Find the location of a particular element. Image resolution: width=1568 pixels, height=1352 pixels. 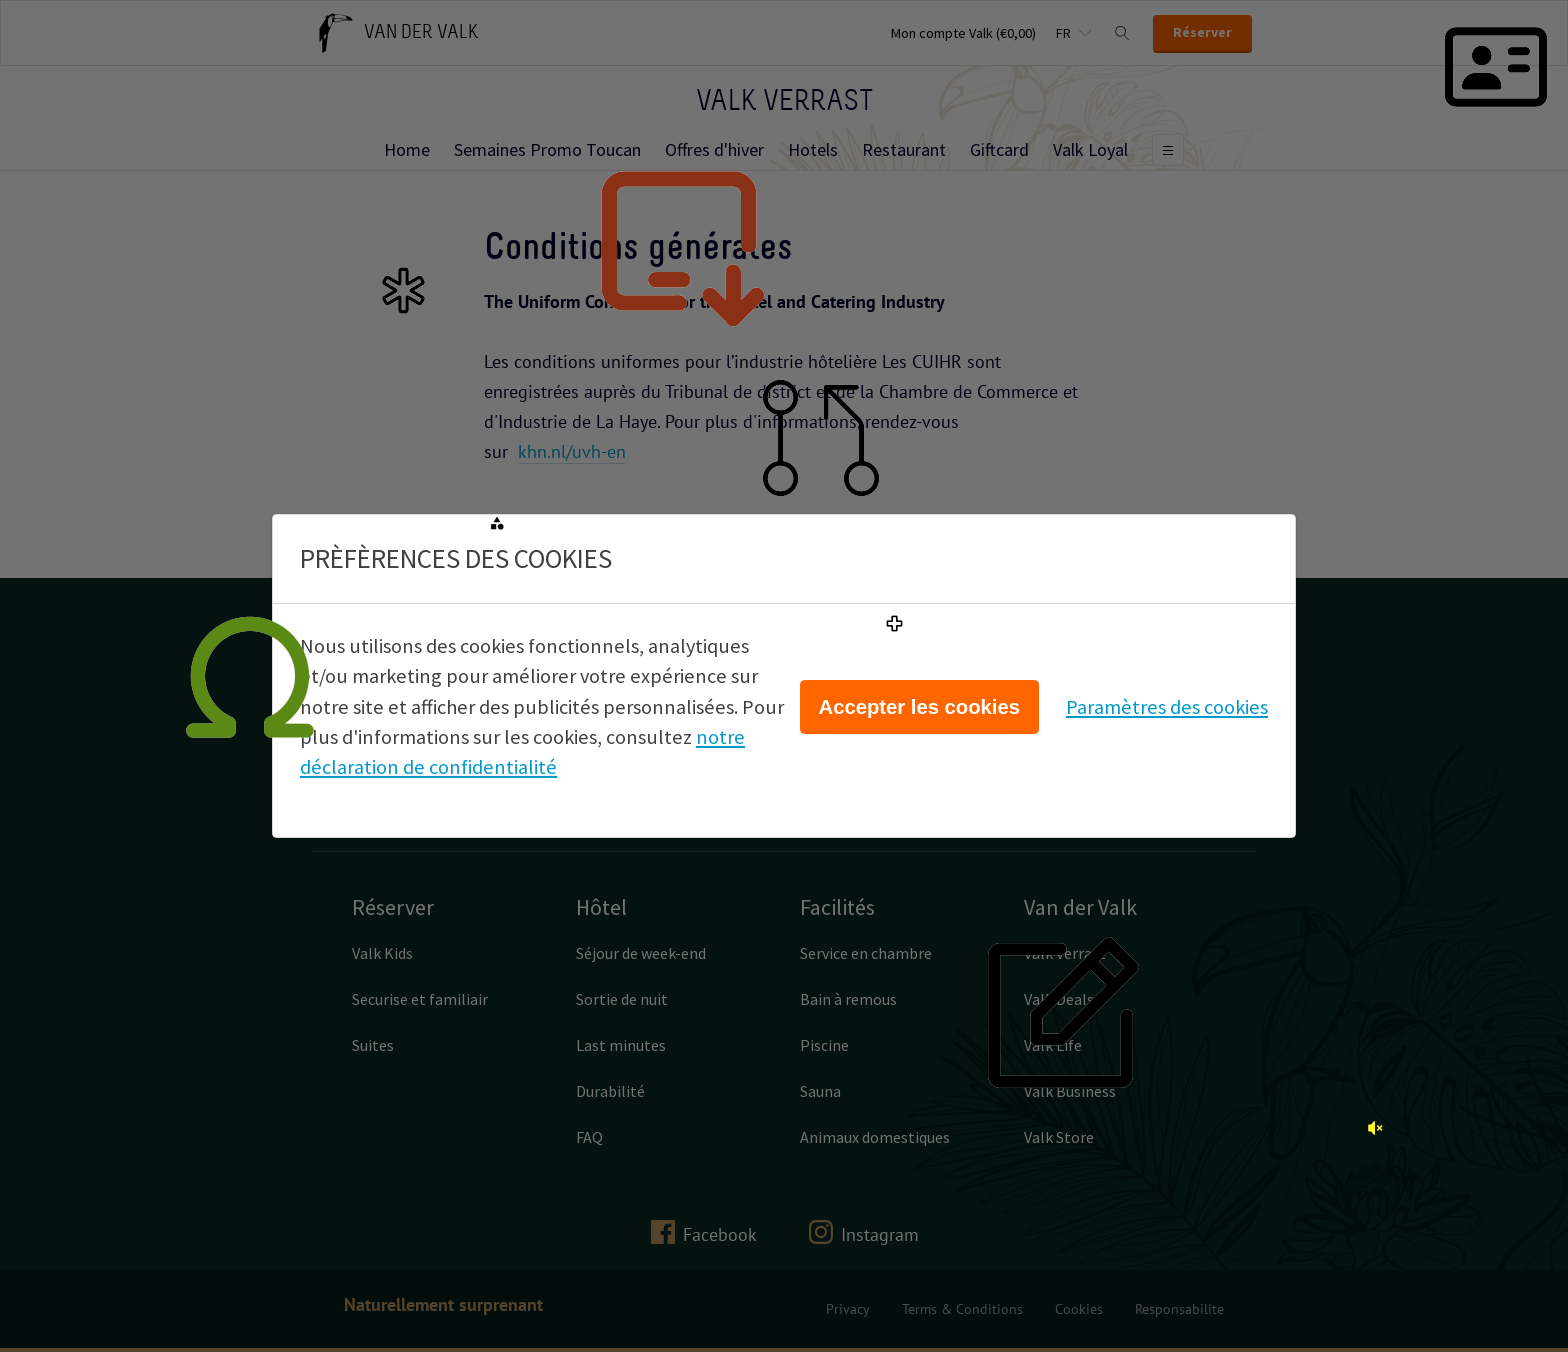

create a new pull request is located at coordinates (816, 438).